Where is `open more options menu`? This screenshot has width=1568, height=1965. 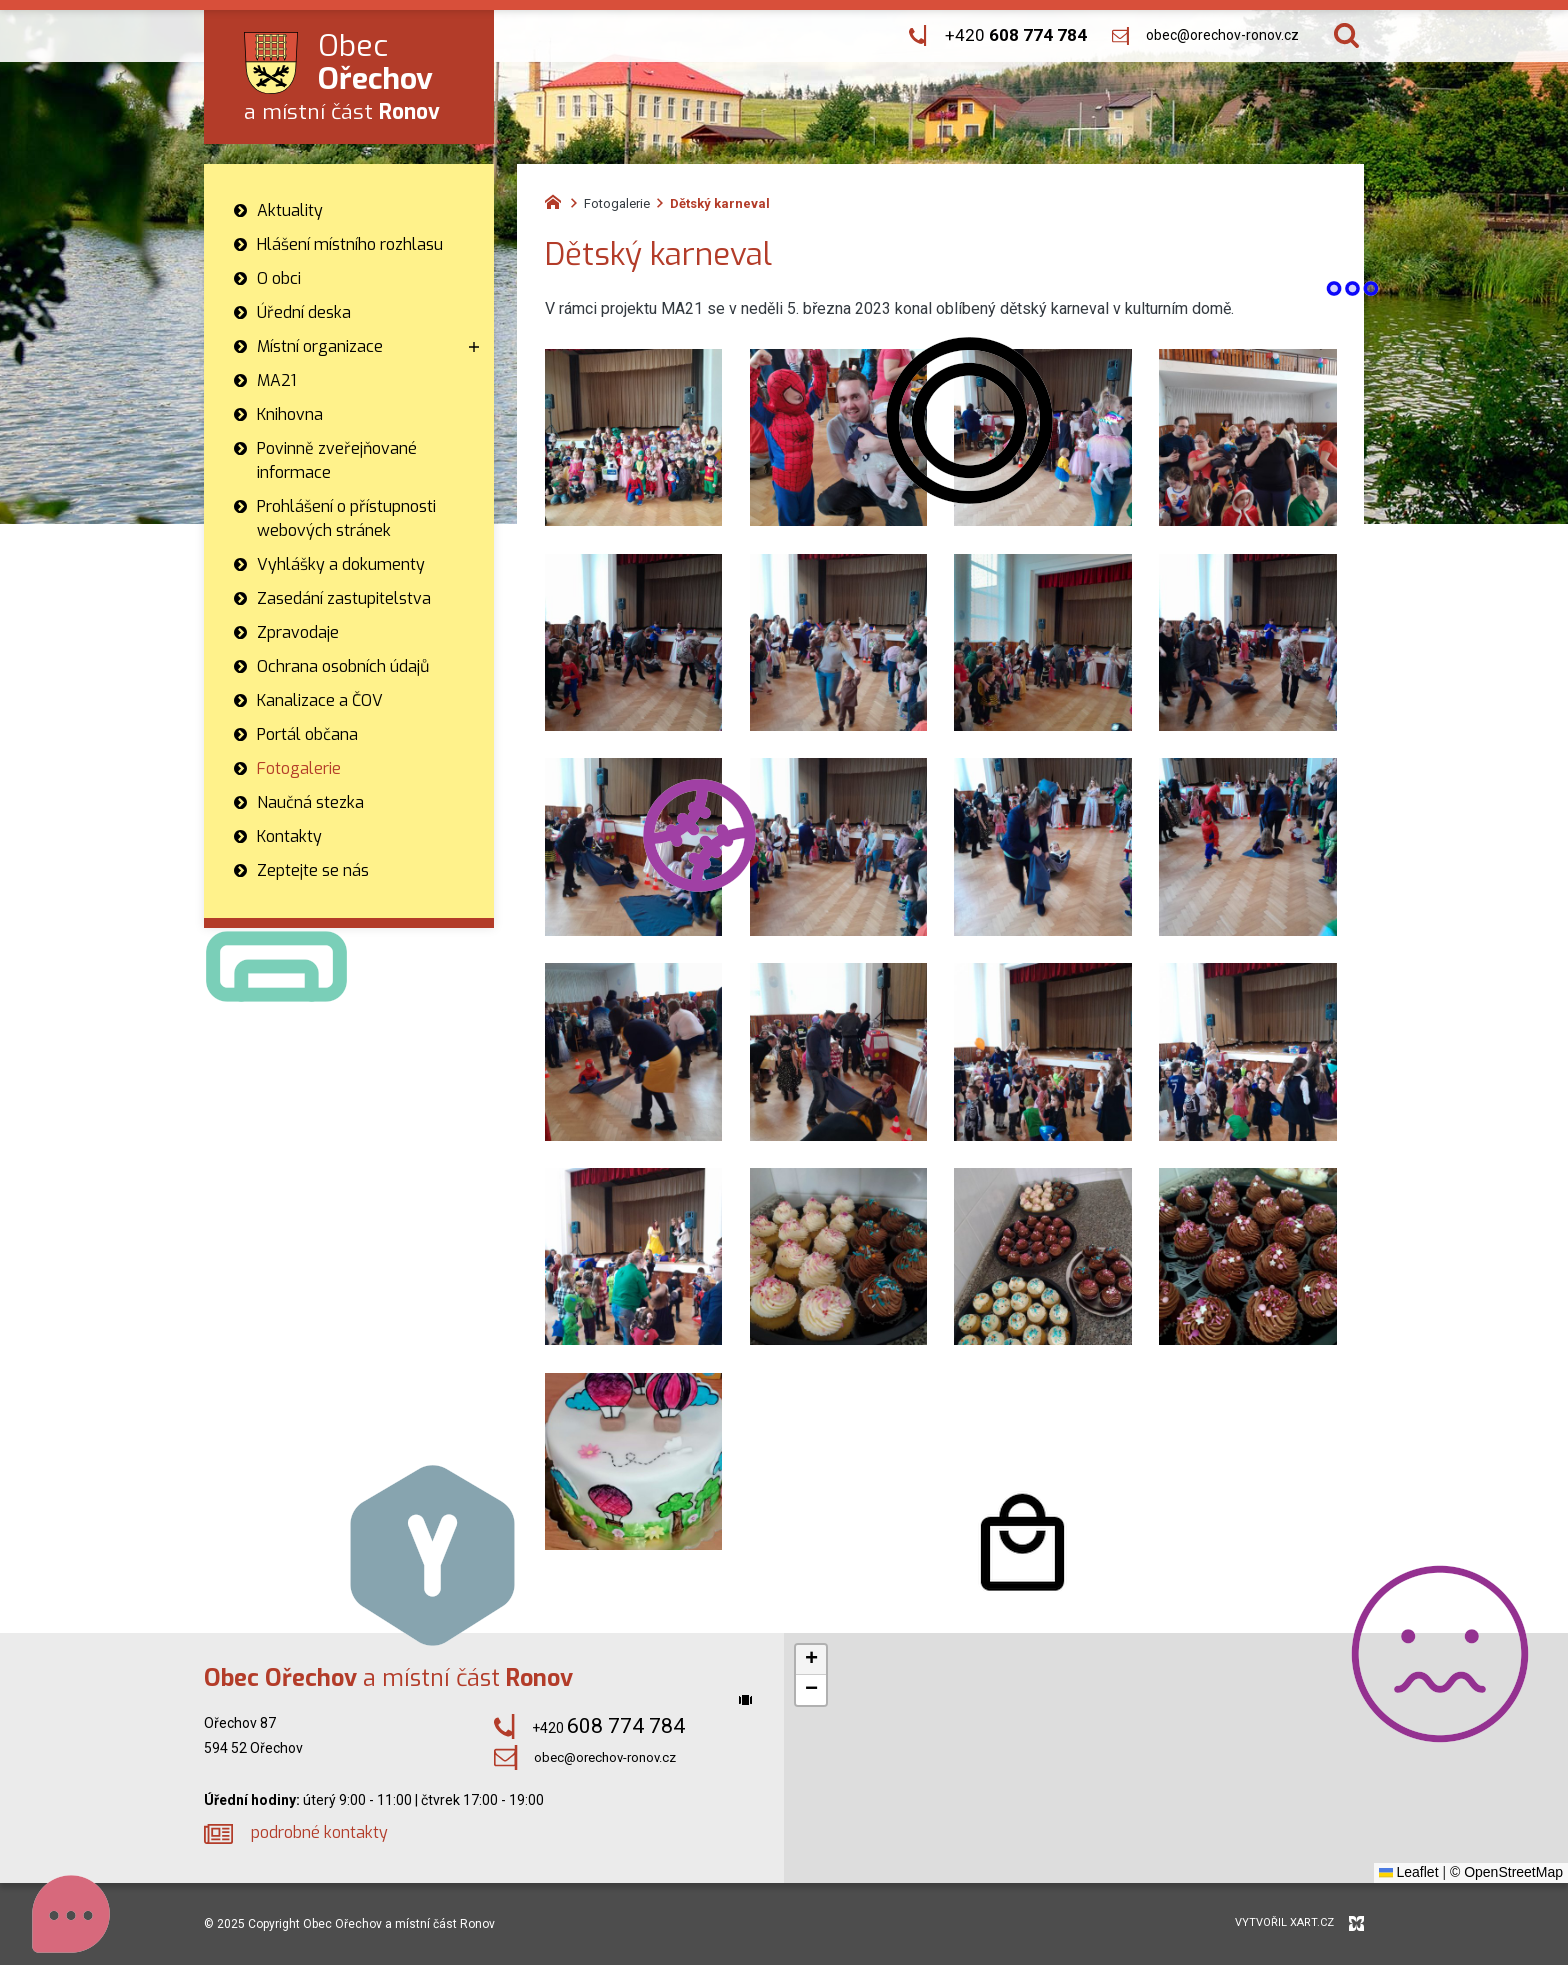 open more options menu is located at coordinates (1352, 288).